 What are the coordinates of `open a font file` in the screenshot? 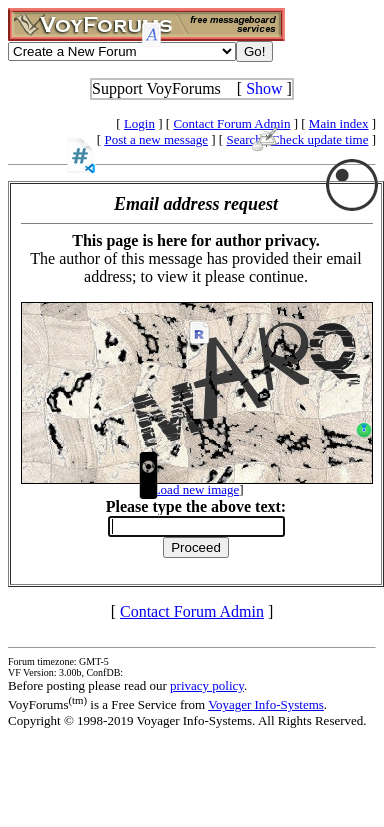 It's located at (151, 34).